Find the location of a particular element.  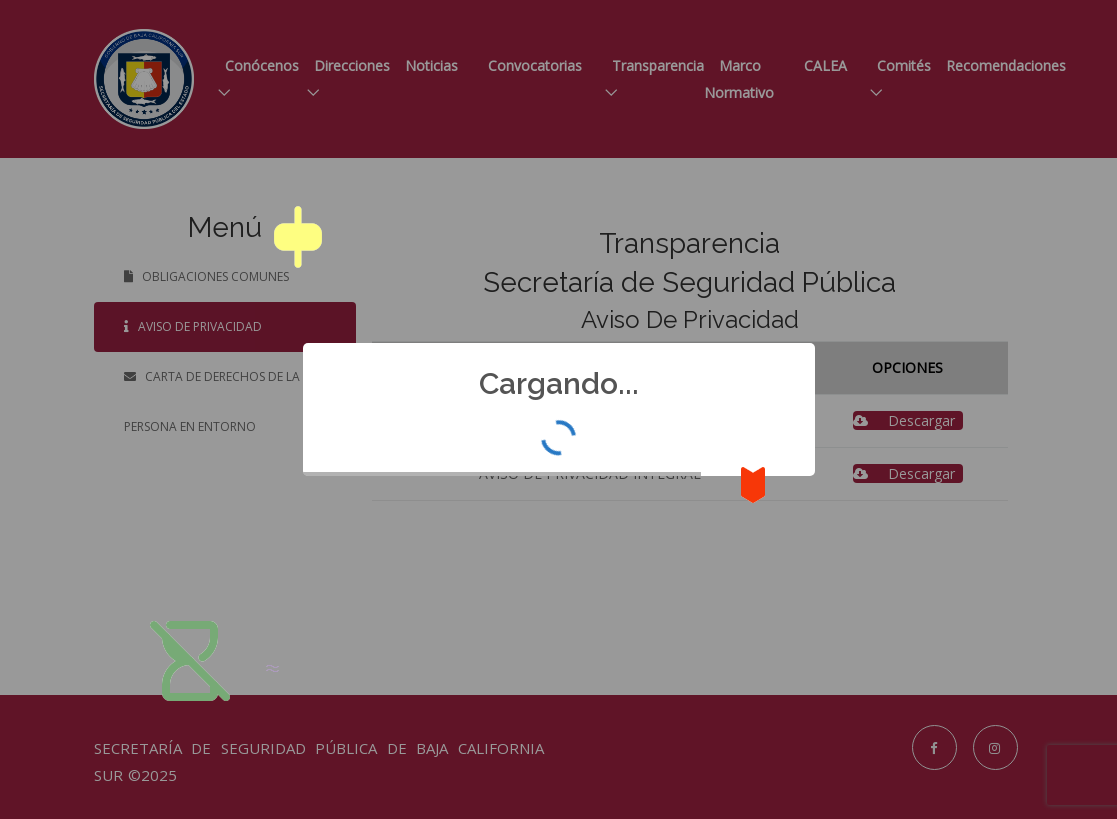

indicates verified or certified status is located at coordinates (753, 485).